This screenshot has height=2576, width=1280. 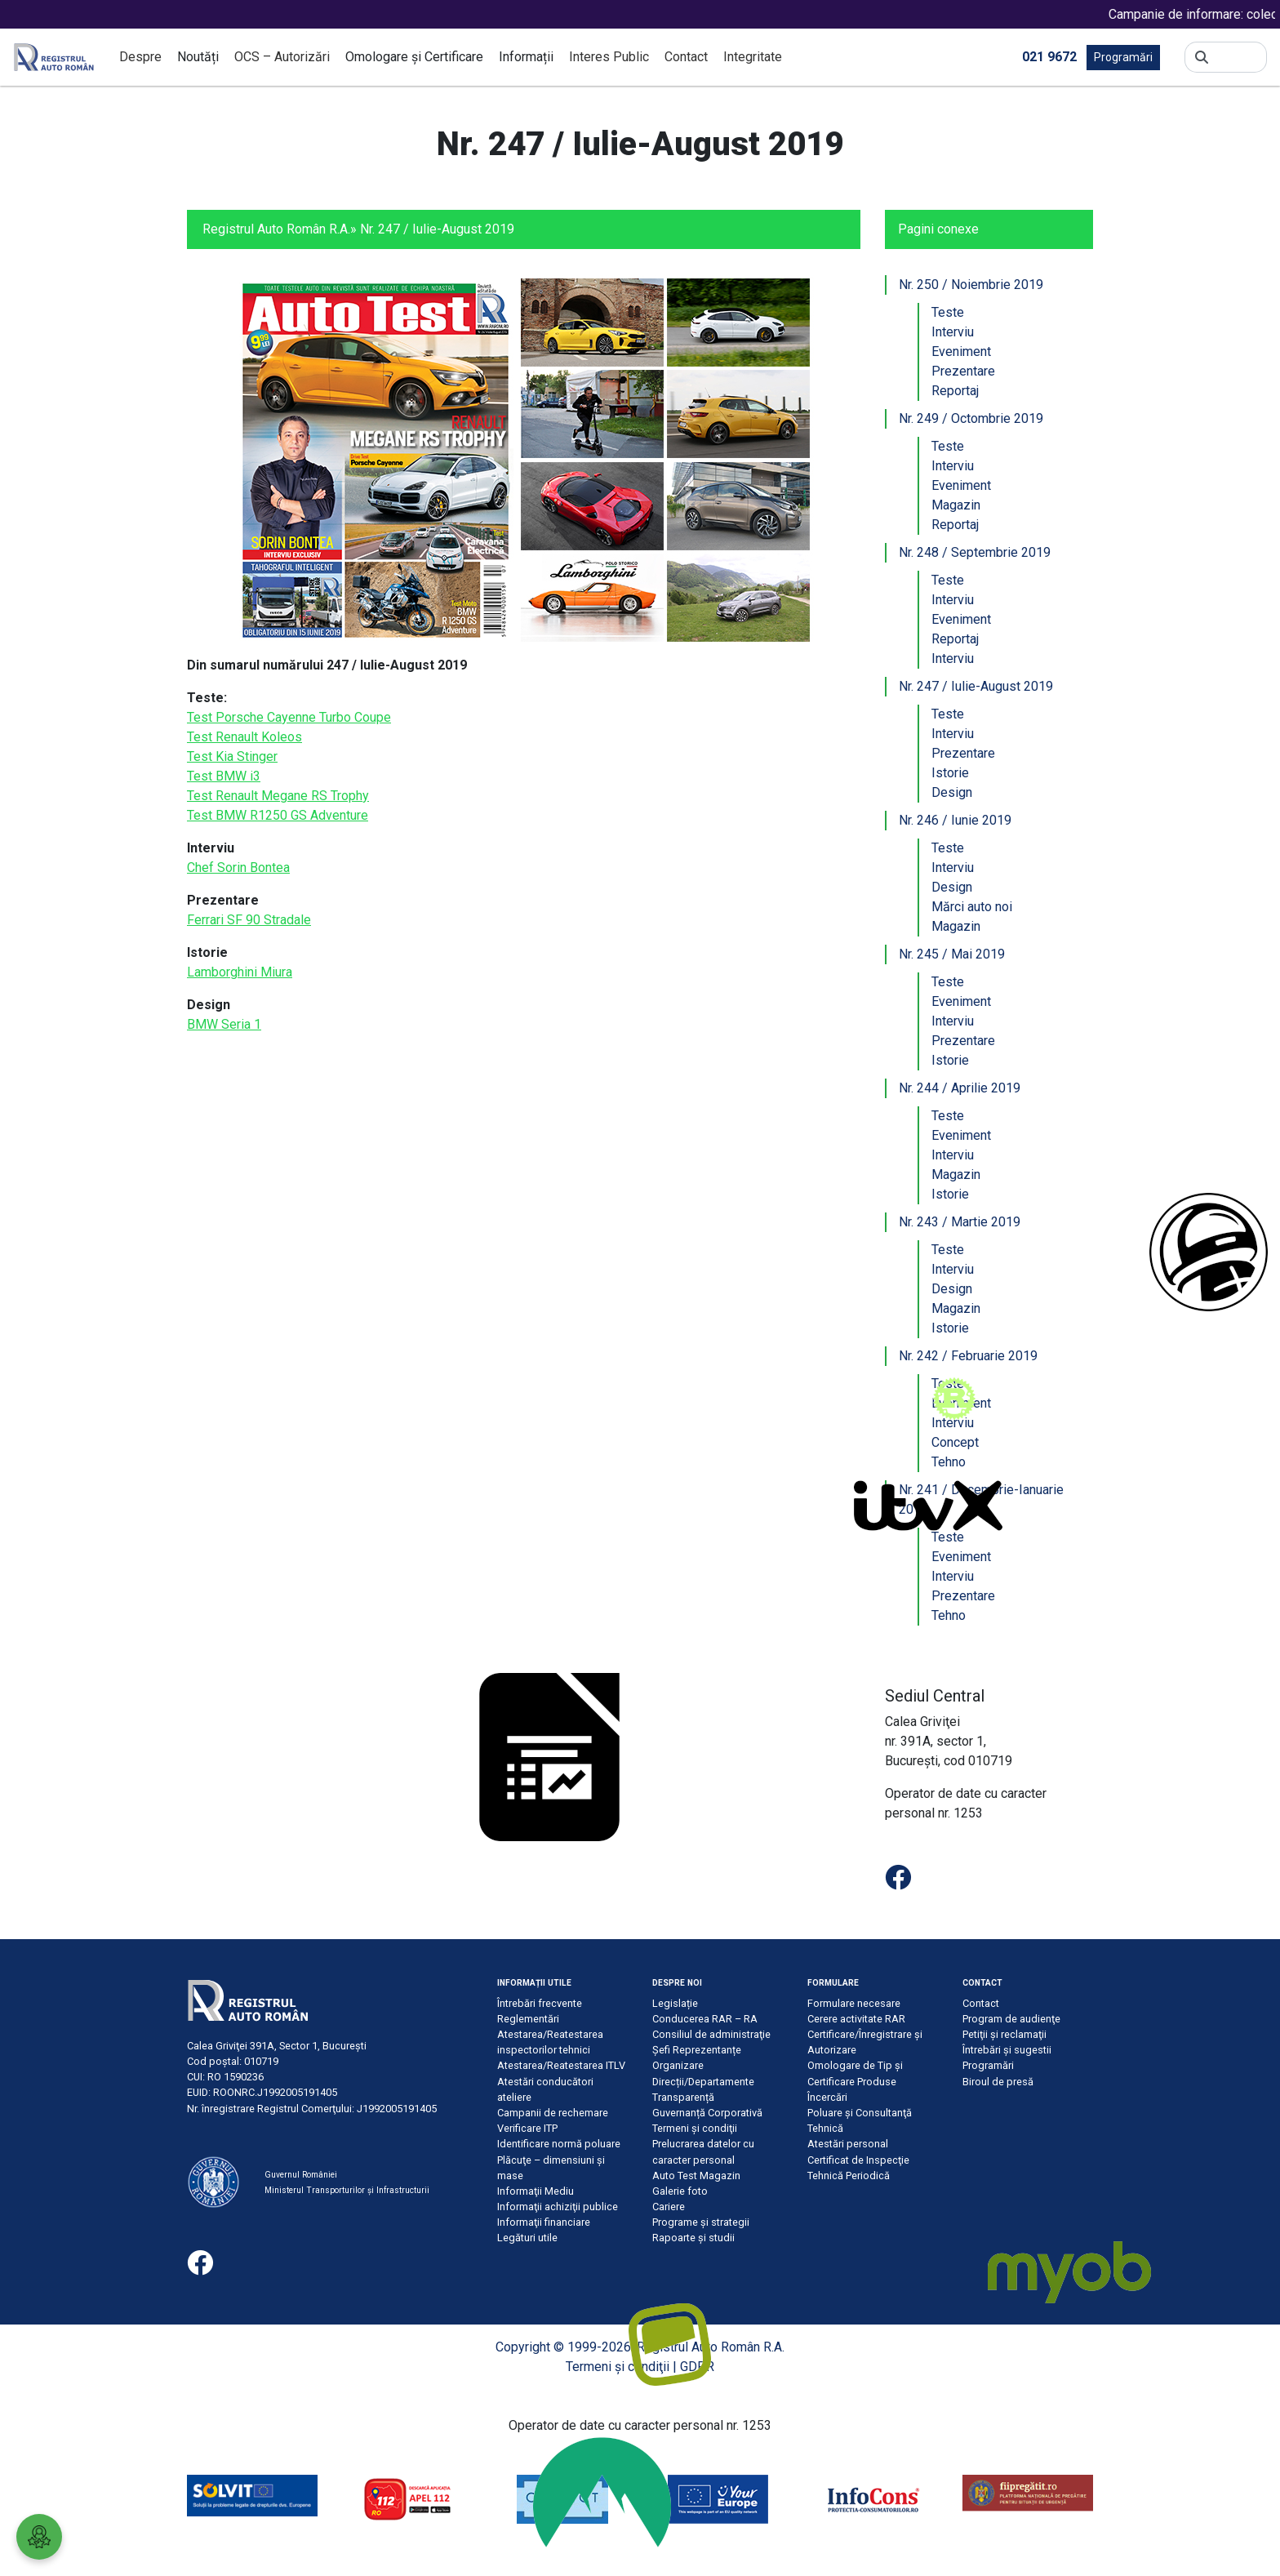 I want to click on open the ITVX streaming app, so click(x=928, y=1506).